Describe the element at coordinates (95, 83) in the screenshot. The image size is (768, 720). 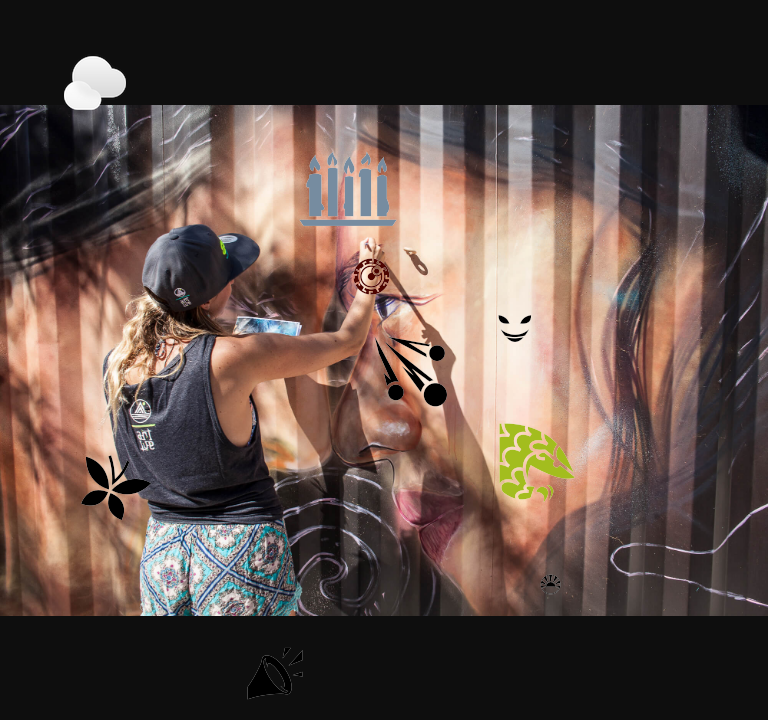
I see `indicates cloudy weather conditions` at that location.